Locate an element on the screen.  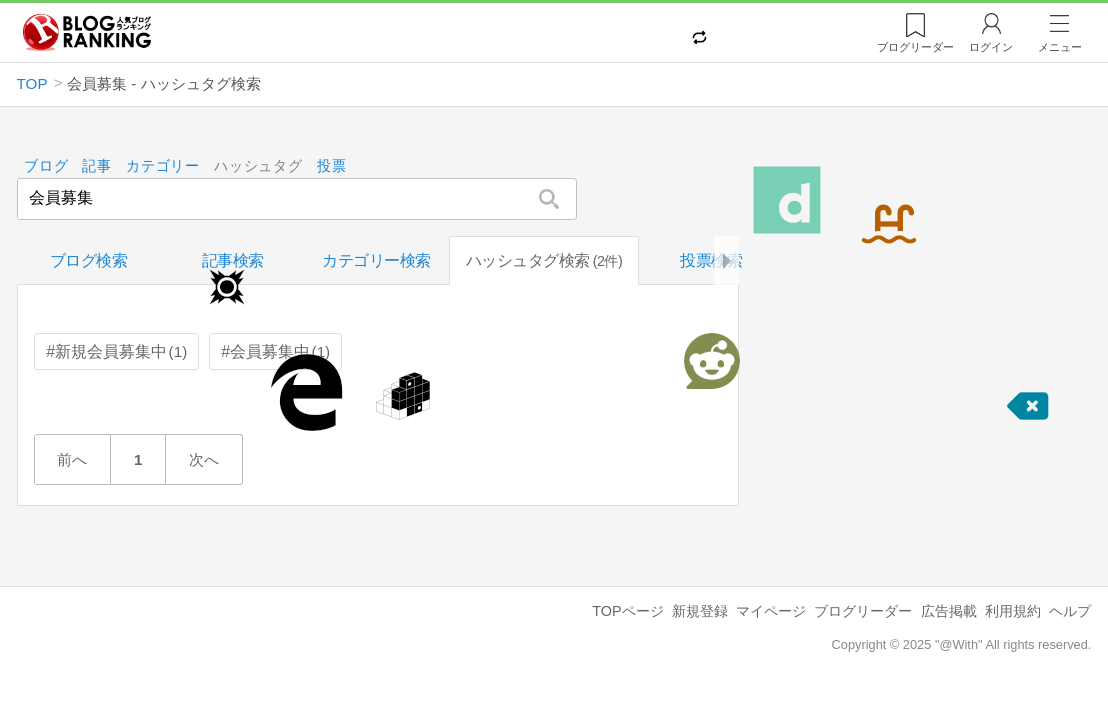
delete the last character typed is located at coordinates (1030, 406).